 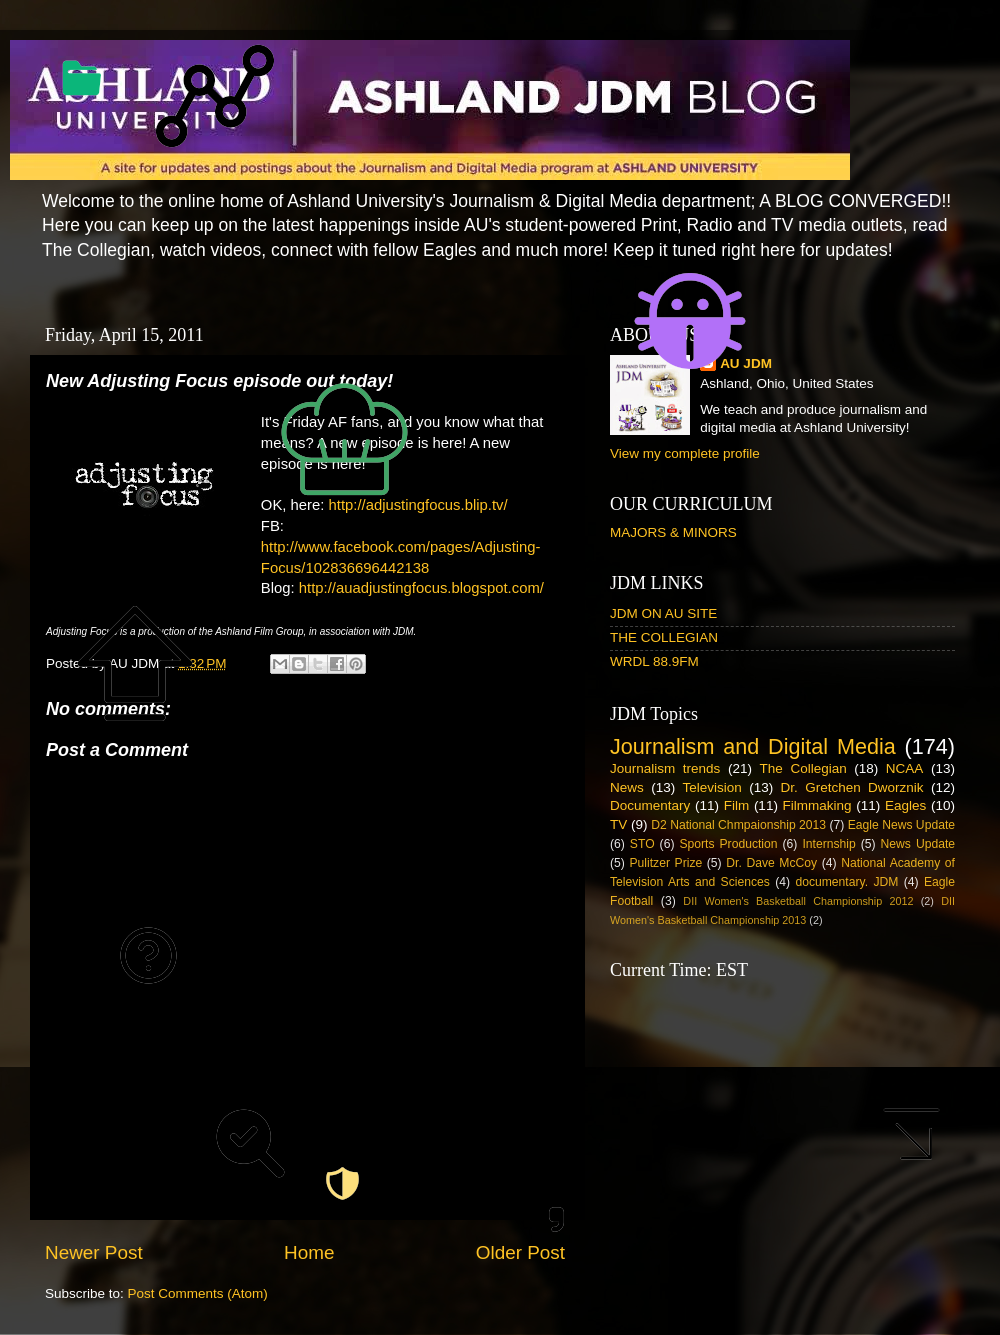 What do you see at coordinates (215, 96) in the screenshot?
I see `view connected data points or nodes` at bounding box center [215, 96].